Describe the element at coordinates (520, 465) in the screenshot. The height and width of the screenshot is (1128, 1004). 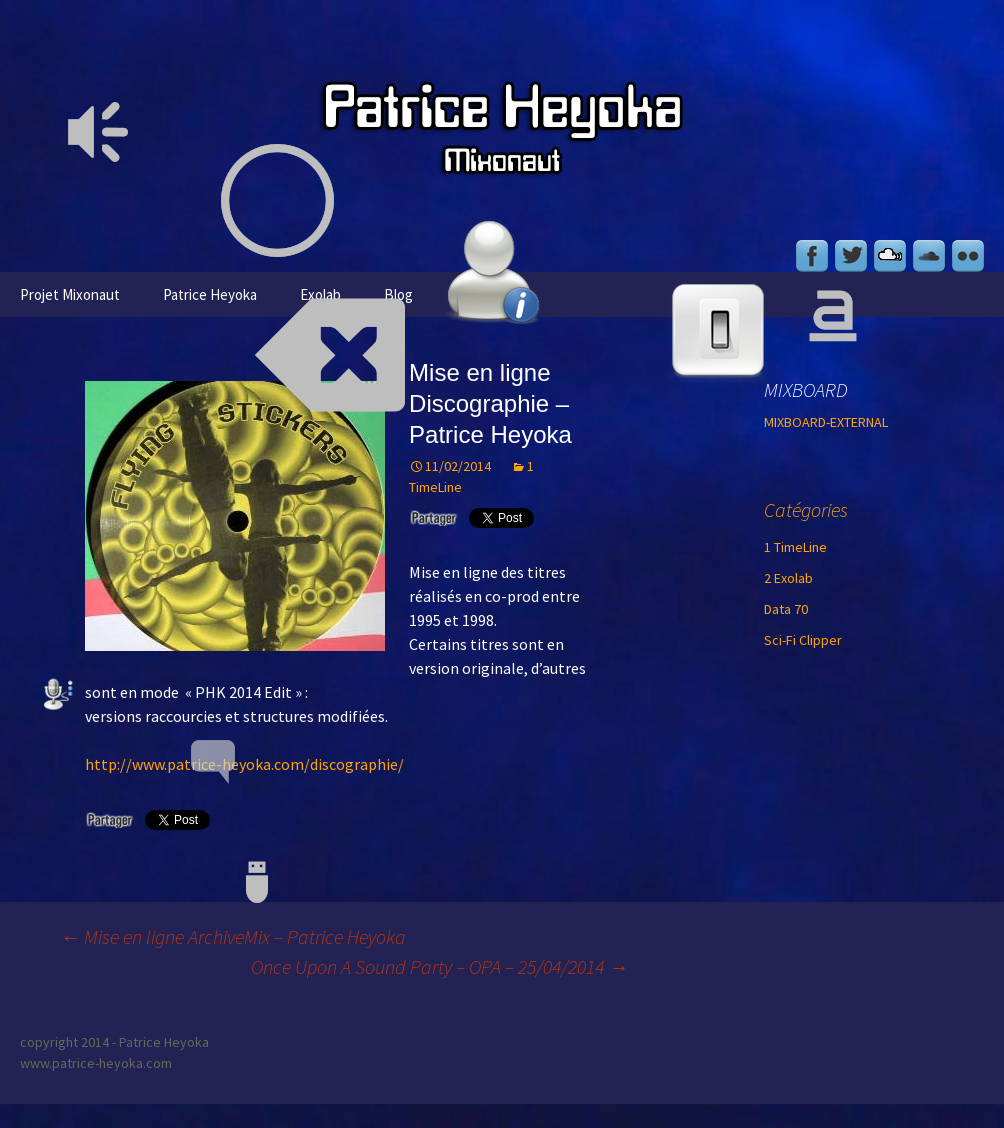
I see `manage online accounts and connected services` at that location.